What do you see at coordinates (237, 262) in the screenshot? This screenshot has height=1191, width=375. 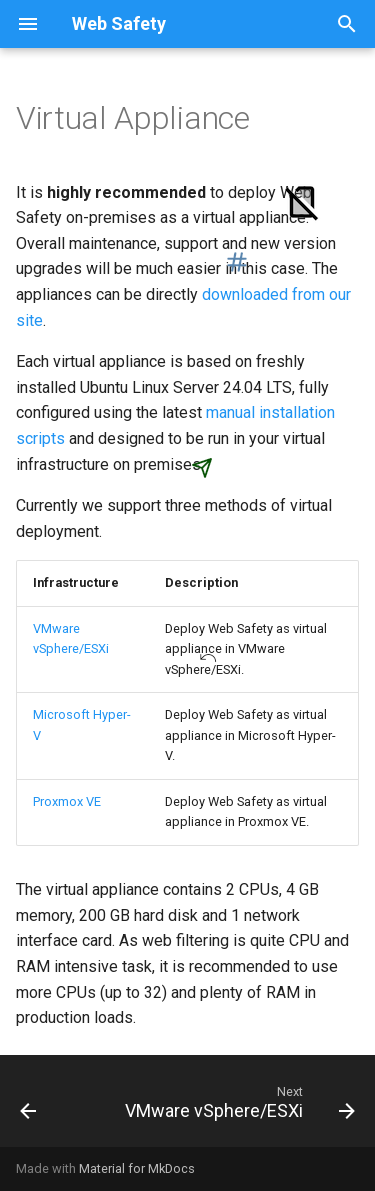 I see `view or browse hashtags` at bounding box center [237, 262].